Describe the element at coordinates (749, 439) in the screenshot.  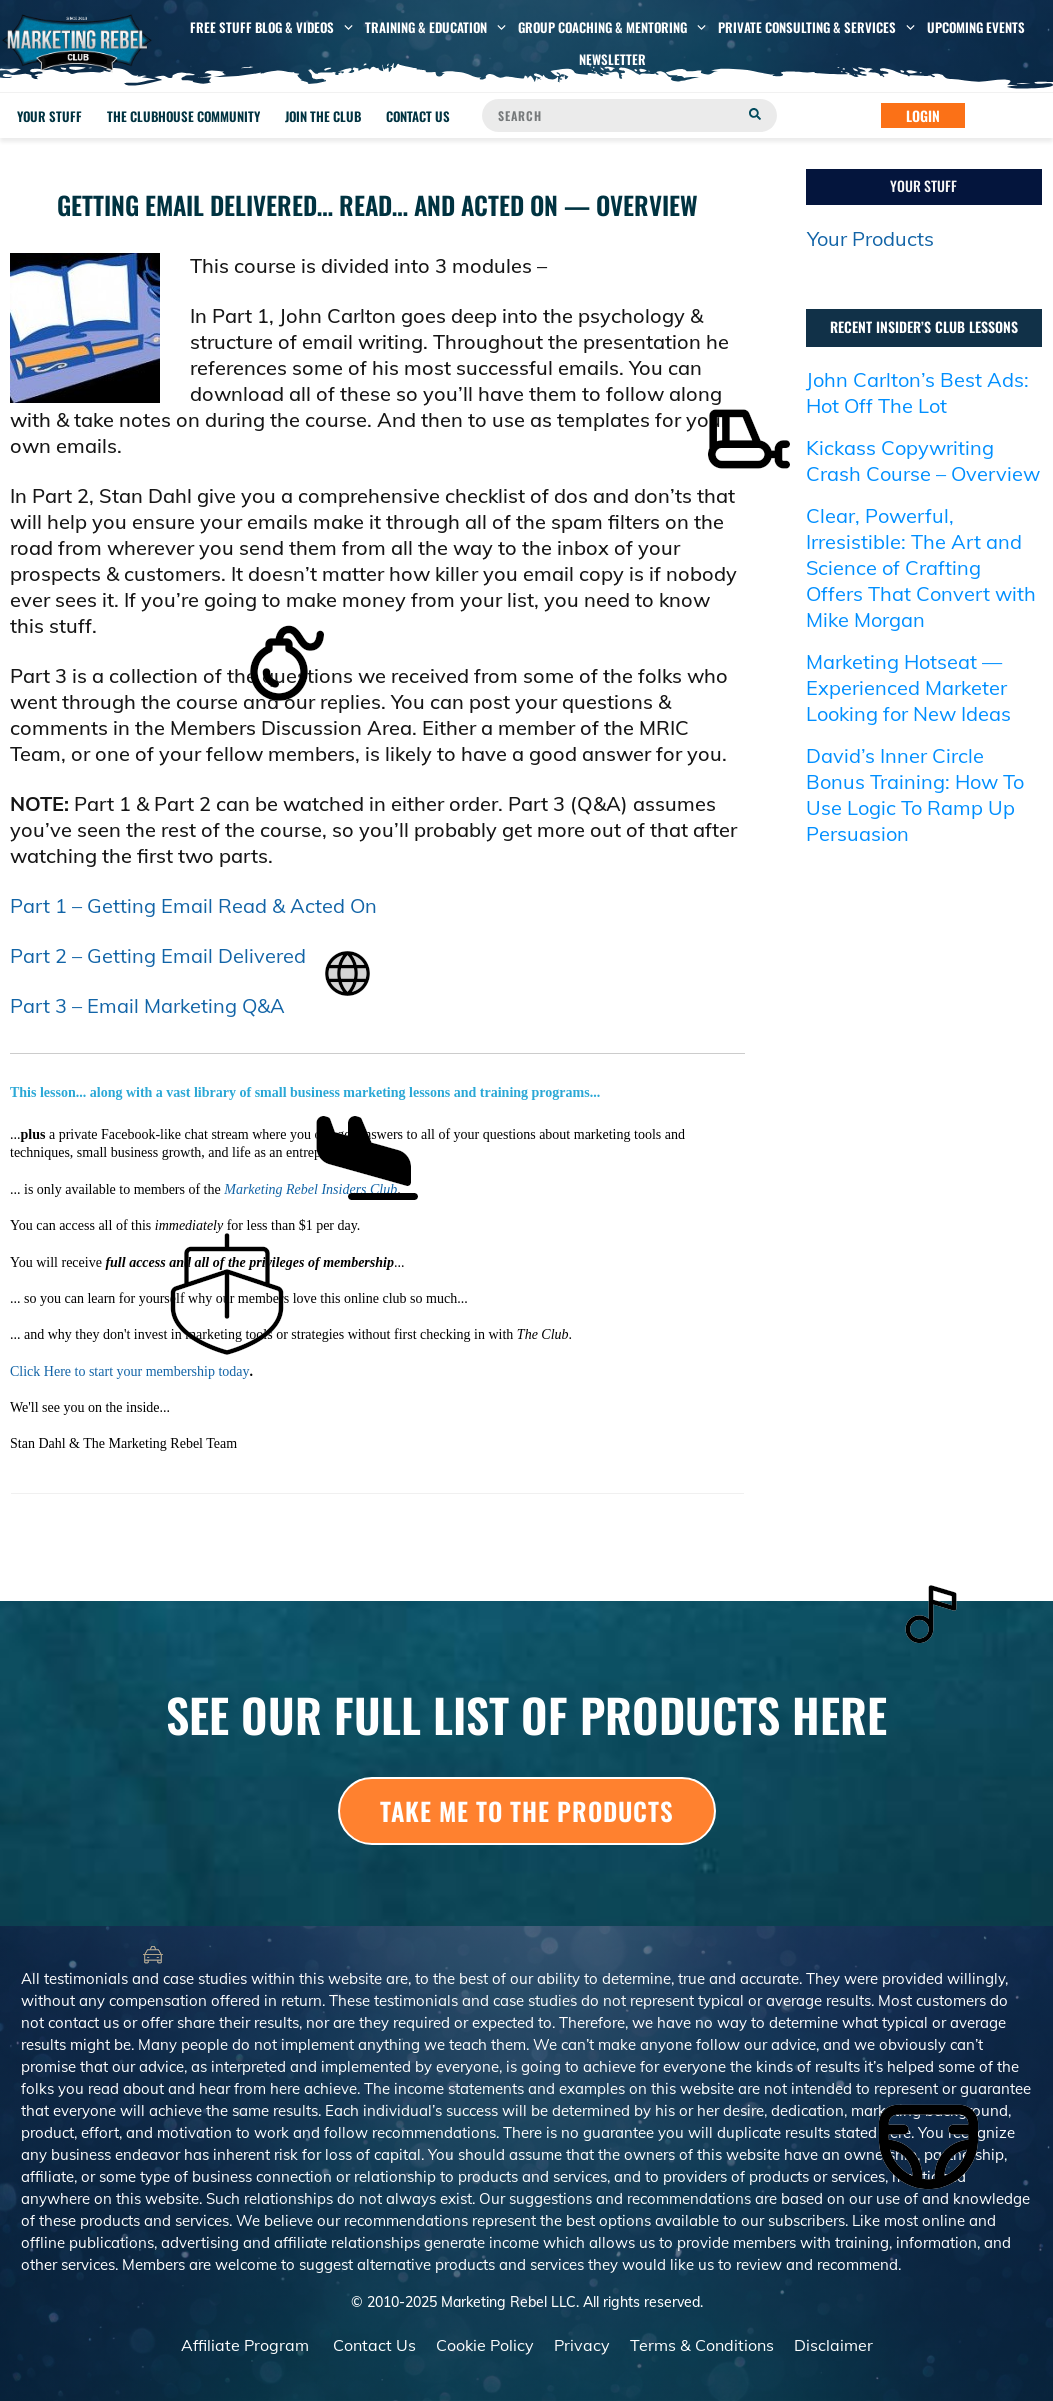
I see `construction or building project category` at that location.